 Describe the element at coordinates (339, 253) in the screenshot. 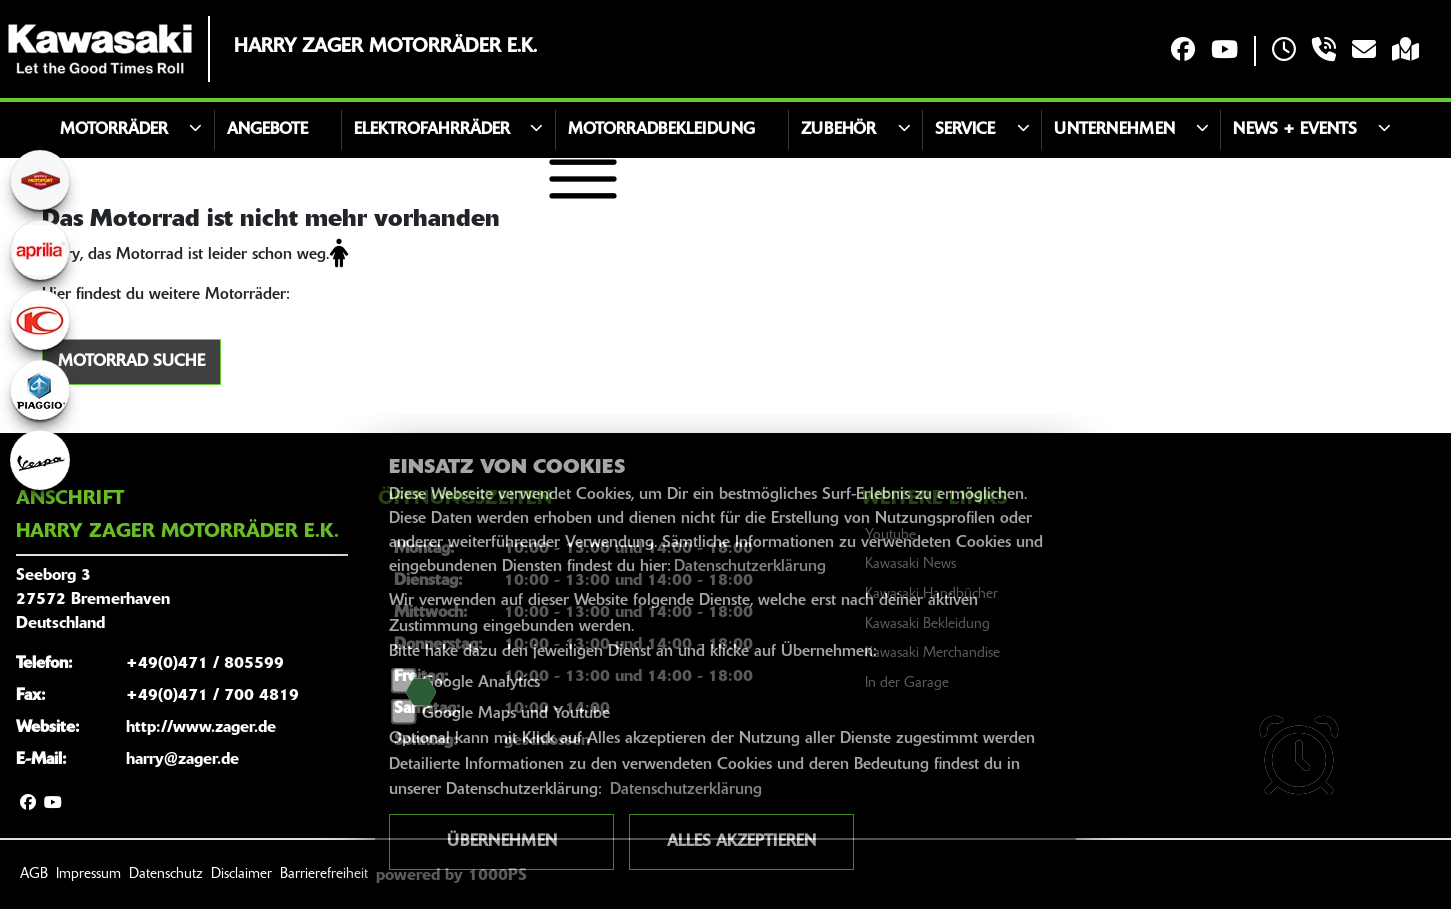

I see `indicates female or women's restroom` at that location.